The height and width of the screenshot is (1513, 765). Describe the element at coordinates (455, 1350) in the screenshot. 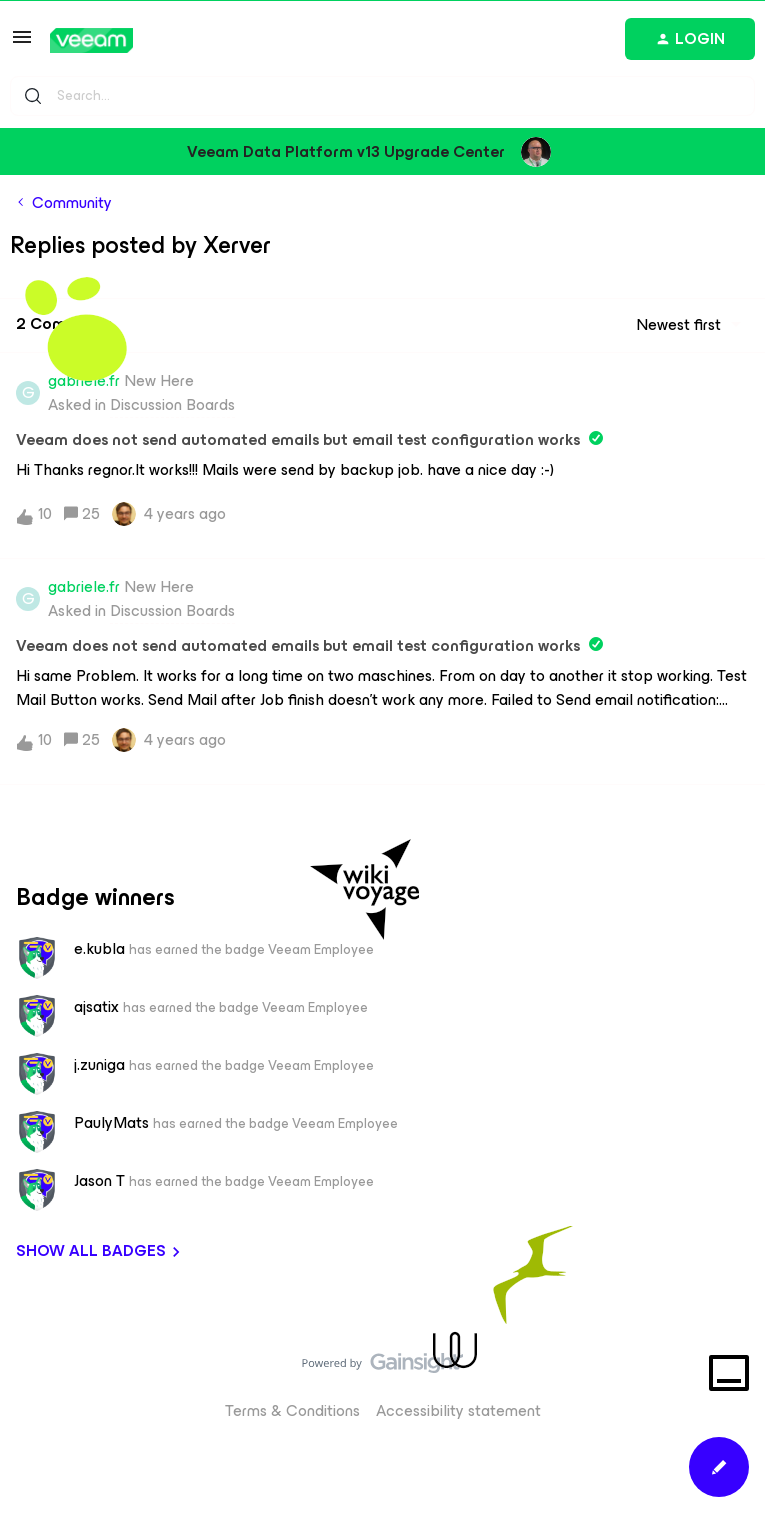

I see `open wire messaging app` at that location.